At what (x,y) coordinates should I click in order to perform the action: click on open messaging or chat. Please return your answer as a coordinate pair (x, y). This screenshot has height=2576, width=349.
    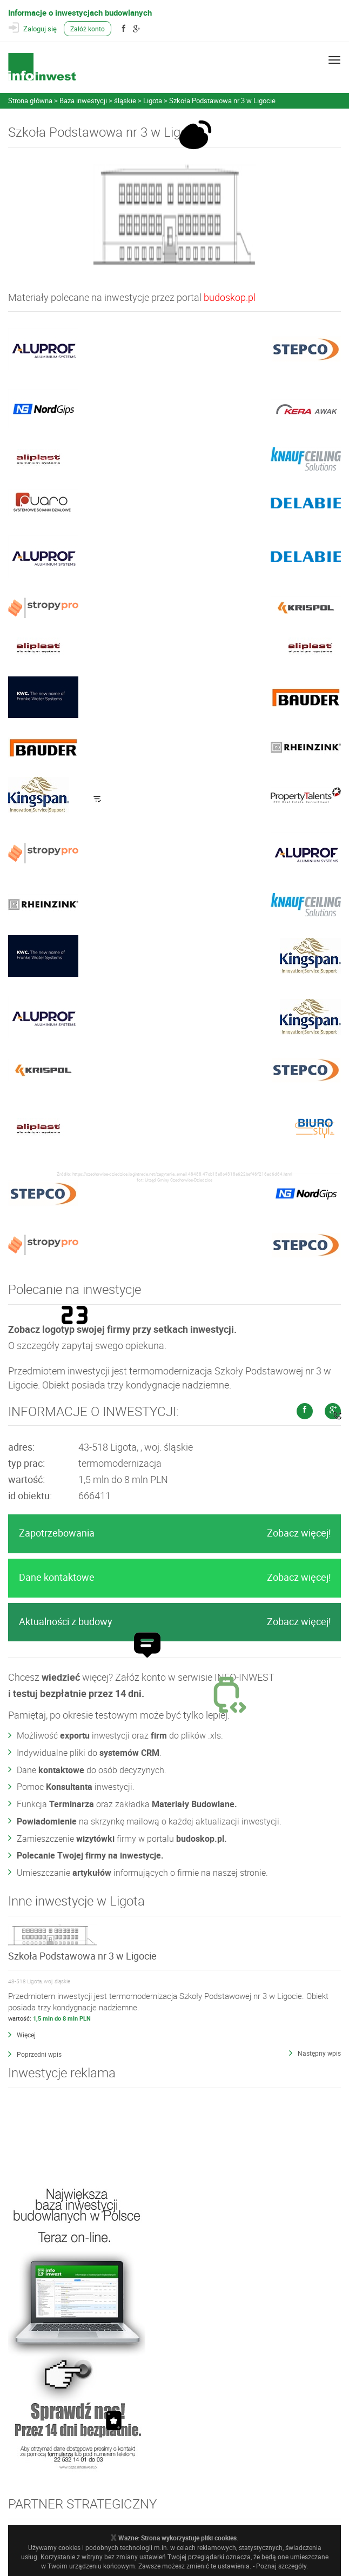
    Looking at the image, I should click on (147, 1644).